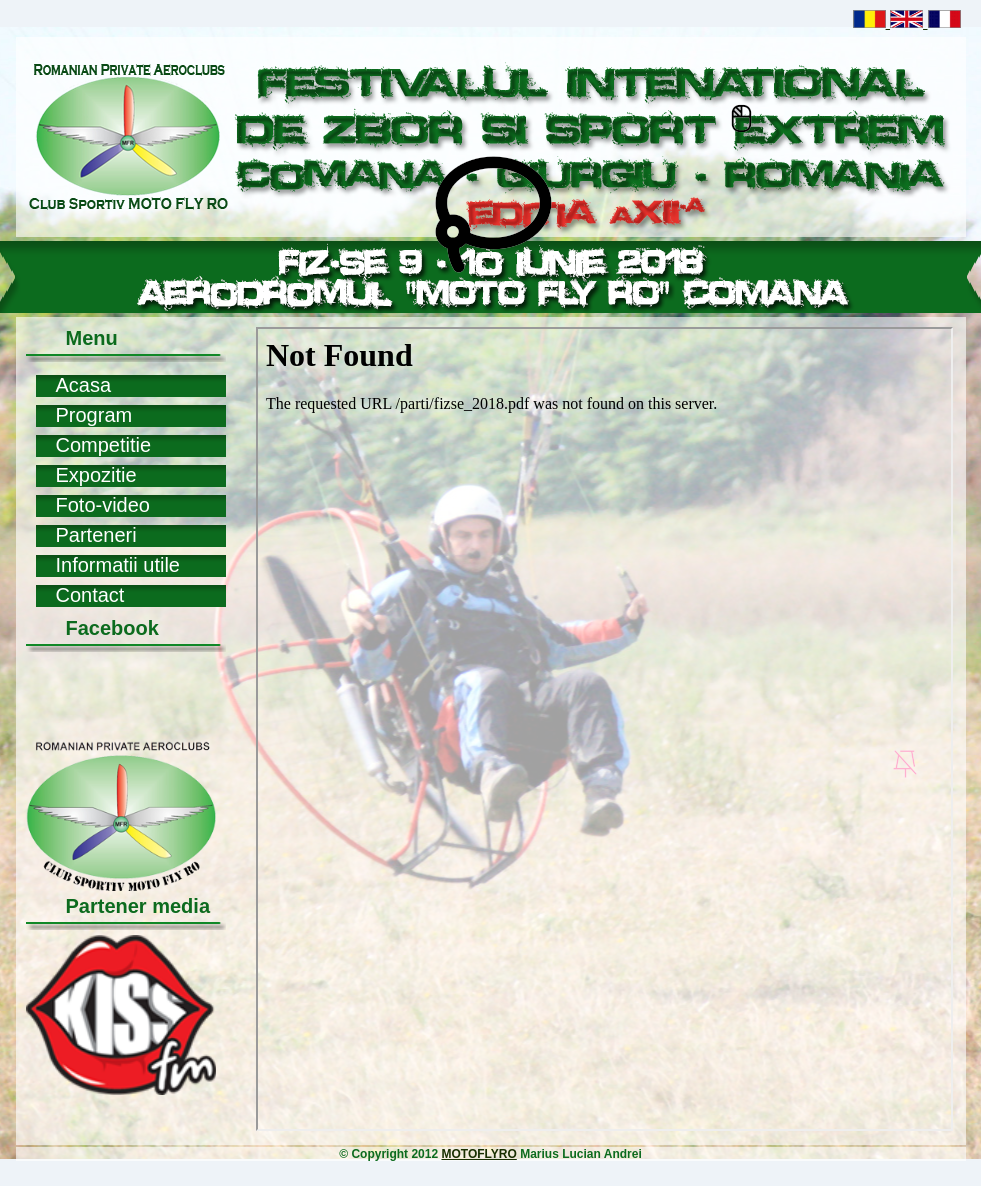  What do you see at coordinates (493, 214) in the screenshot?
I see `select an irregular or freeform area` at bounding box center [493, 214].